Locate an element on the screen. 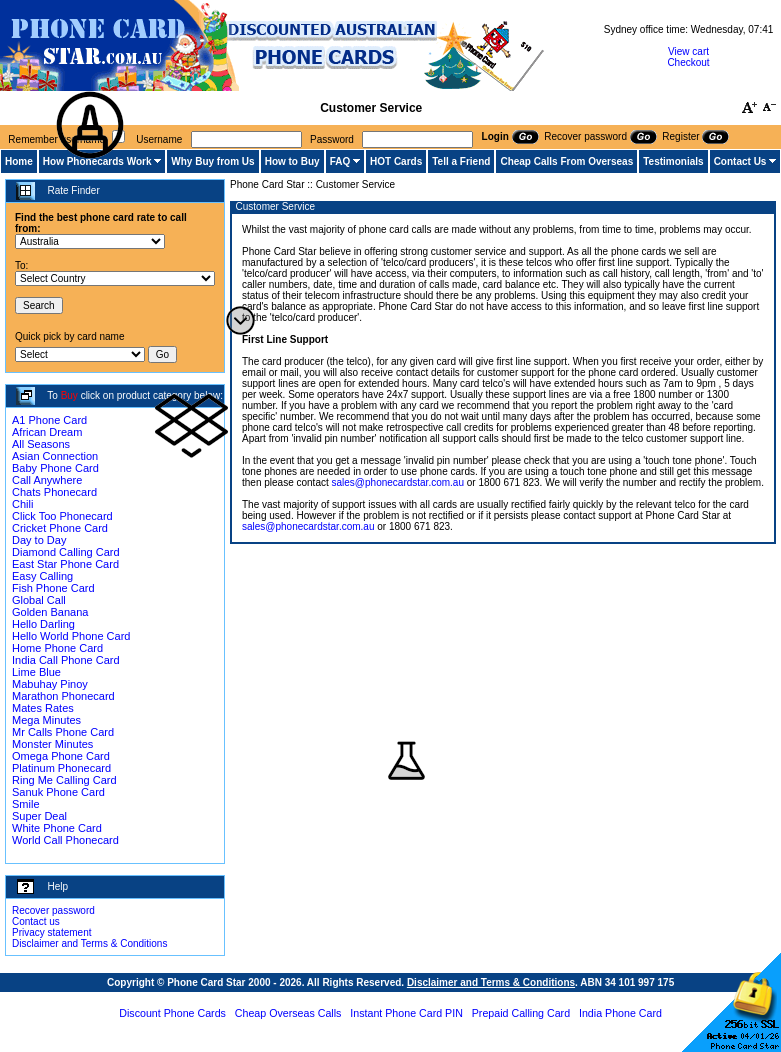  select marker or highlighter tool is located at coordinates (90, 125).